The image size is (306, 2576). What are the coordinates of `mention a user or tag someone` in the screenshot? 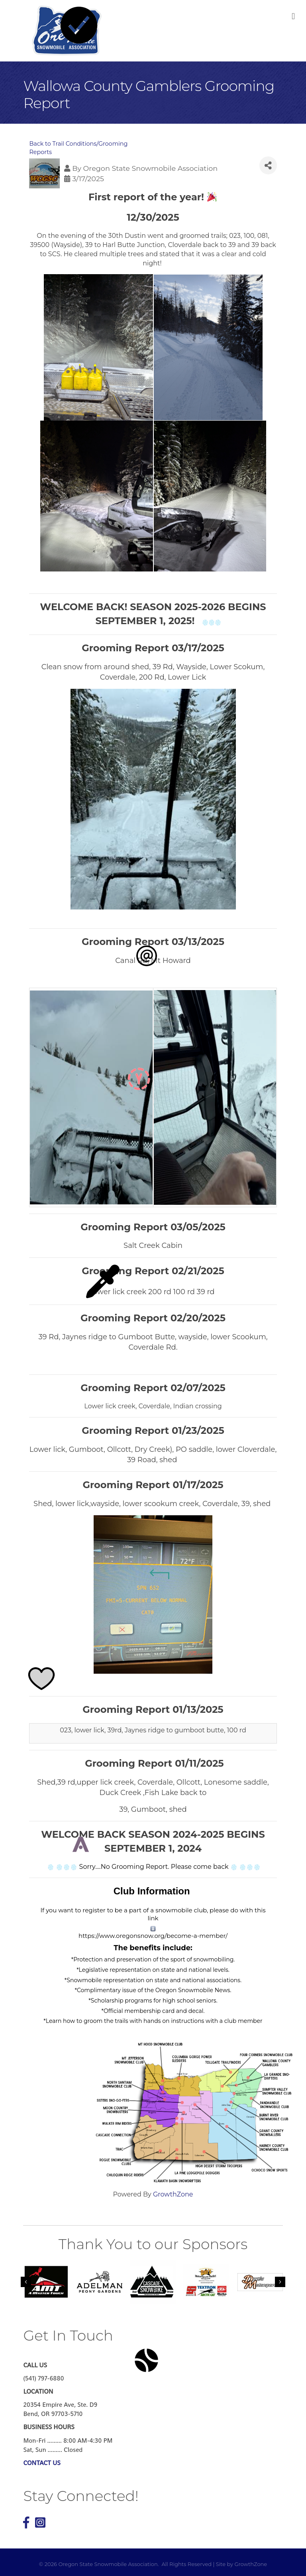 It's located at (147, 956).